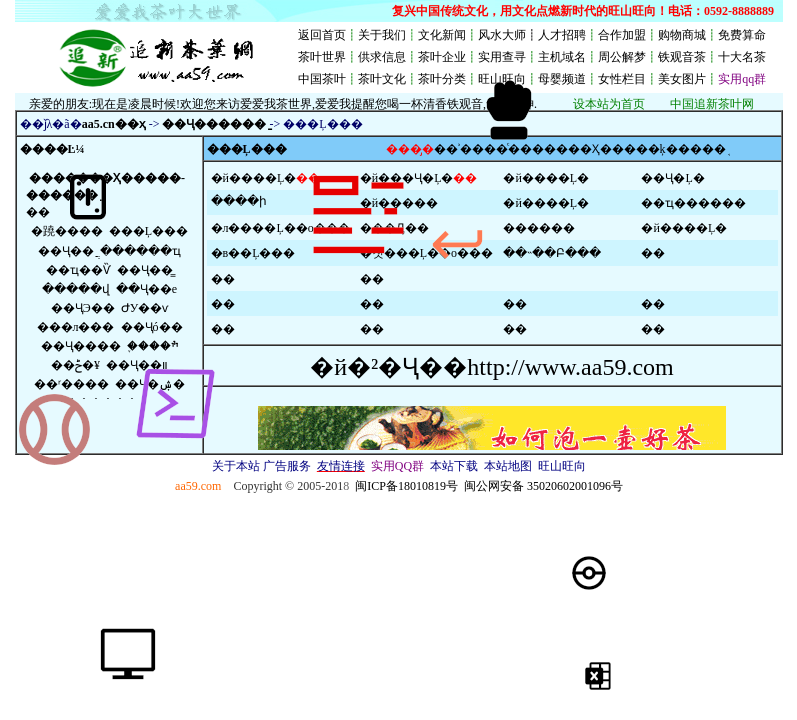 The height and width of the screenshot is (720, 797). Describe the element at coordinates (175, 403) in the screenshot. I see `open powershell terminal` at that location.